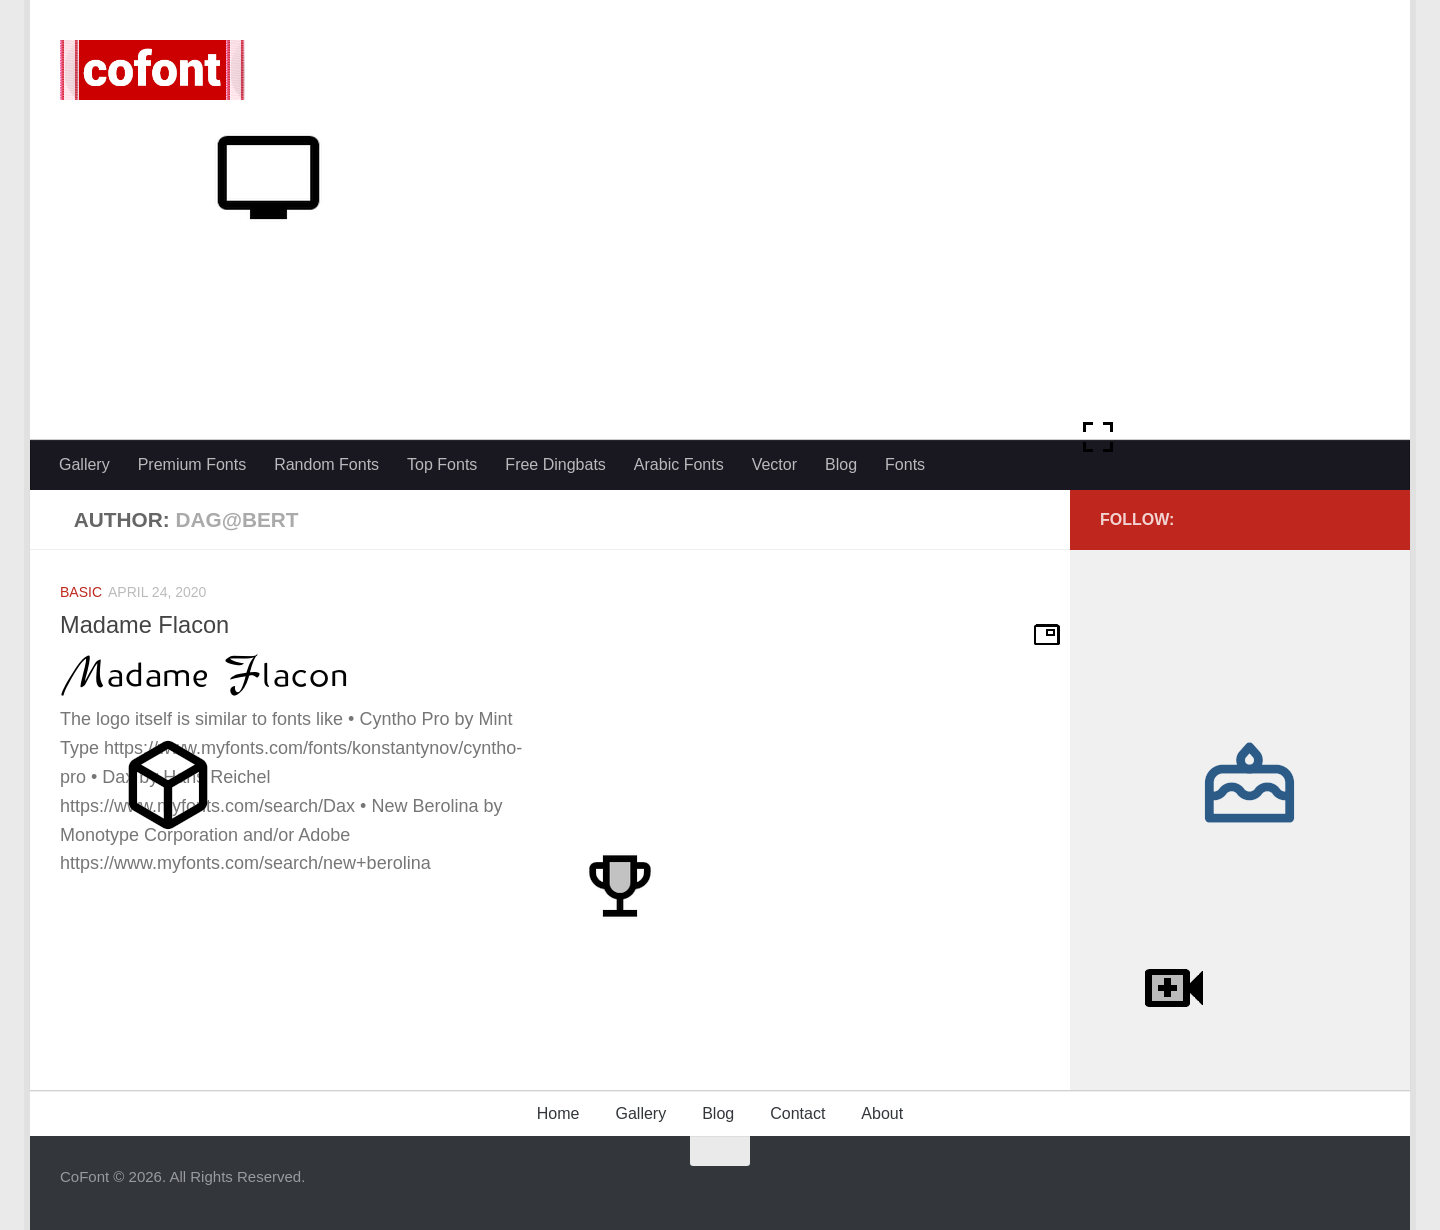  I want to click on start a new video call, so click(1174, 988).